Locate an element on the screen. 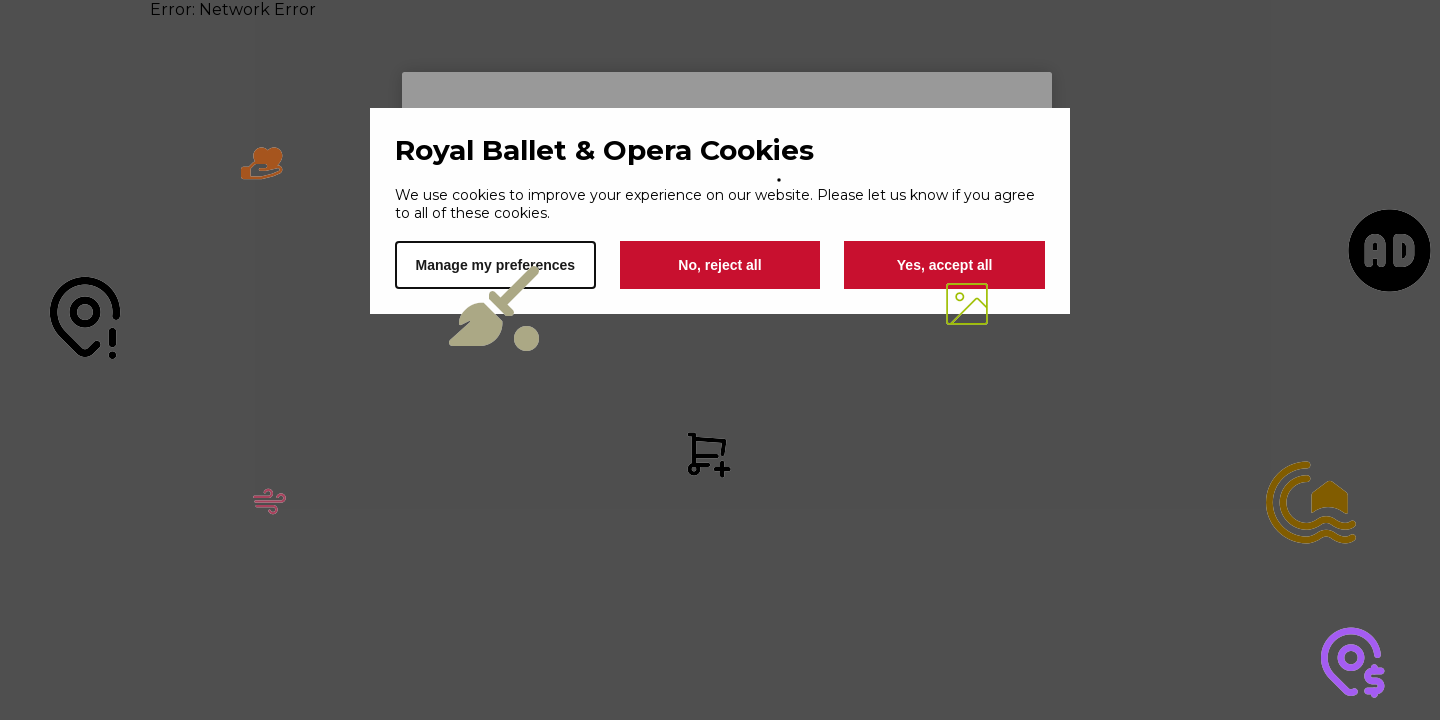  add item to shopping cart is located at coordinates (707, 454).